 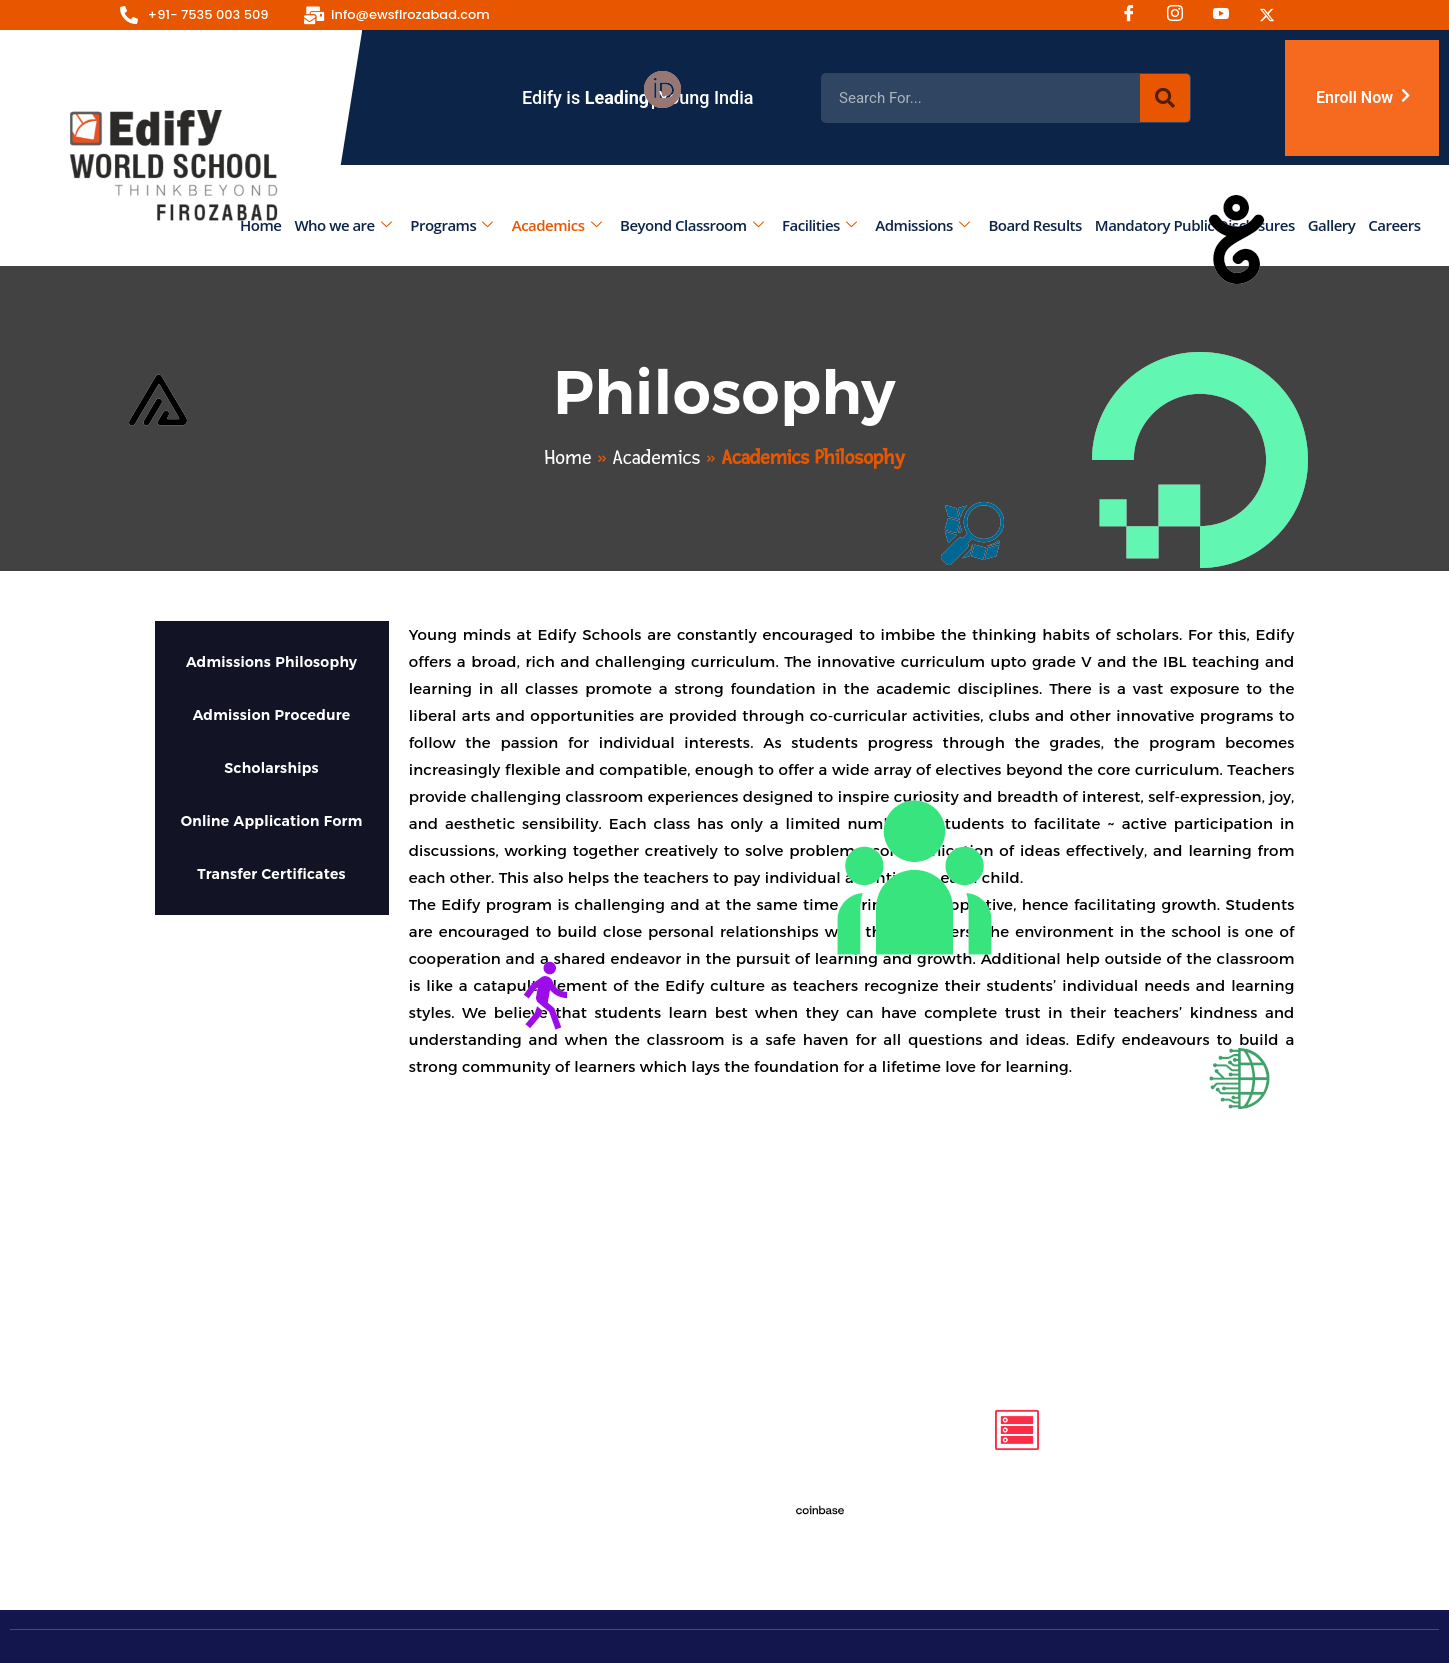 What do you see at coordinates (914, 877) in the screenshot?
I see `view team members` at bounding box center [914, 877].